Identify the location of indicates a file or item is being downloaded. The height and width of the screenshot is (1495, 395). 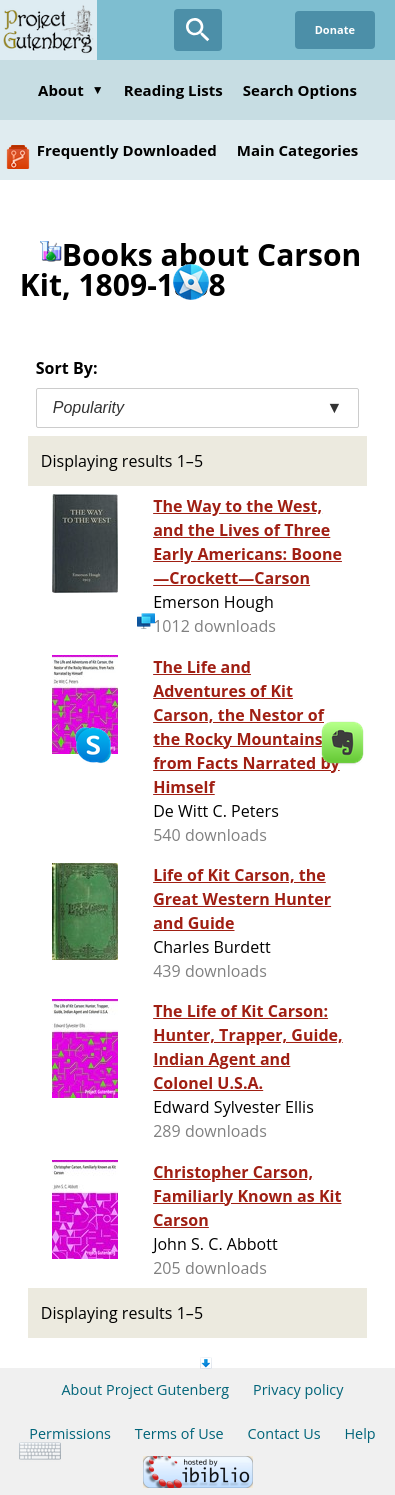
(215, 1354).